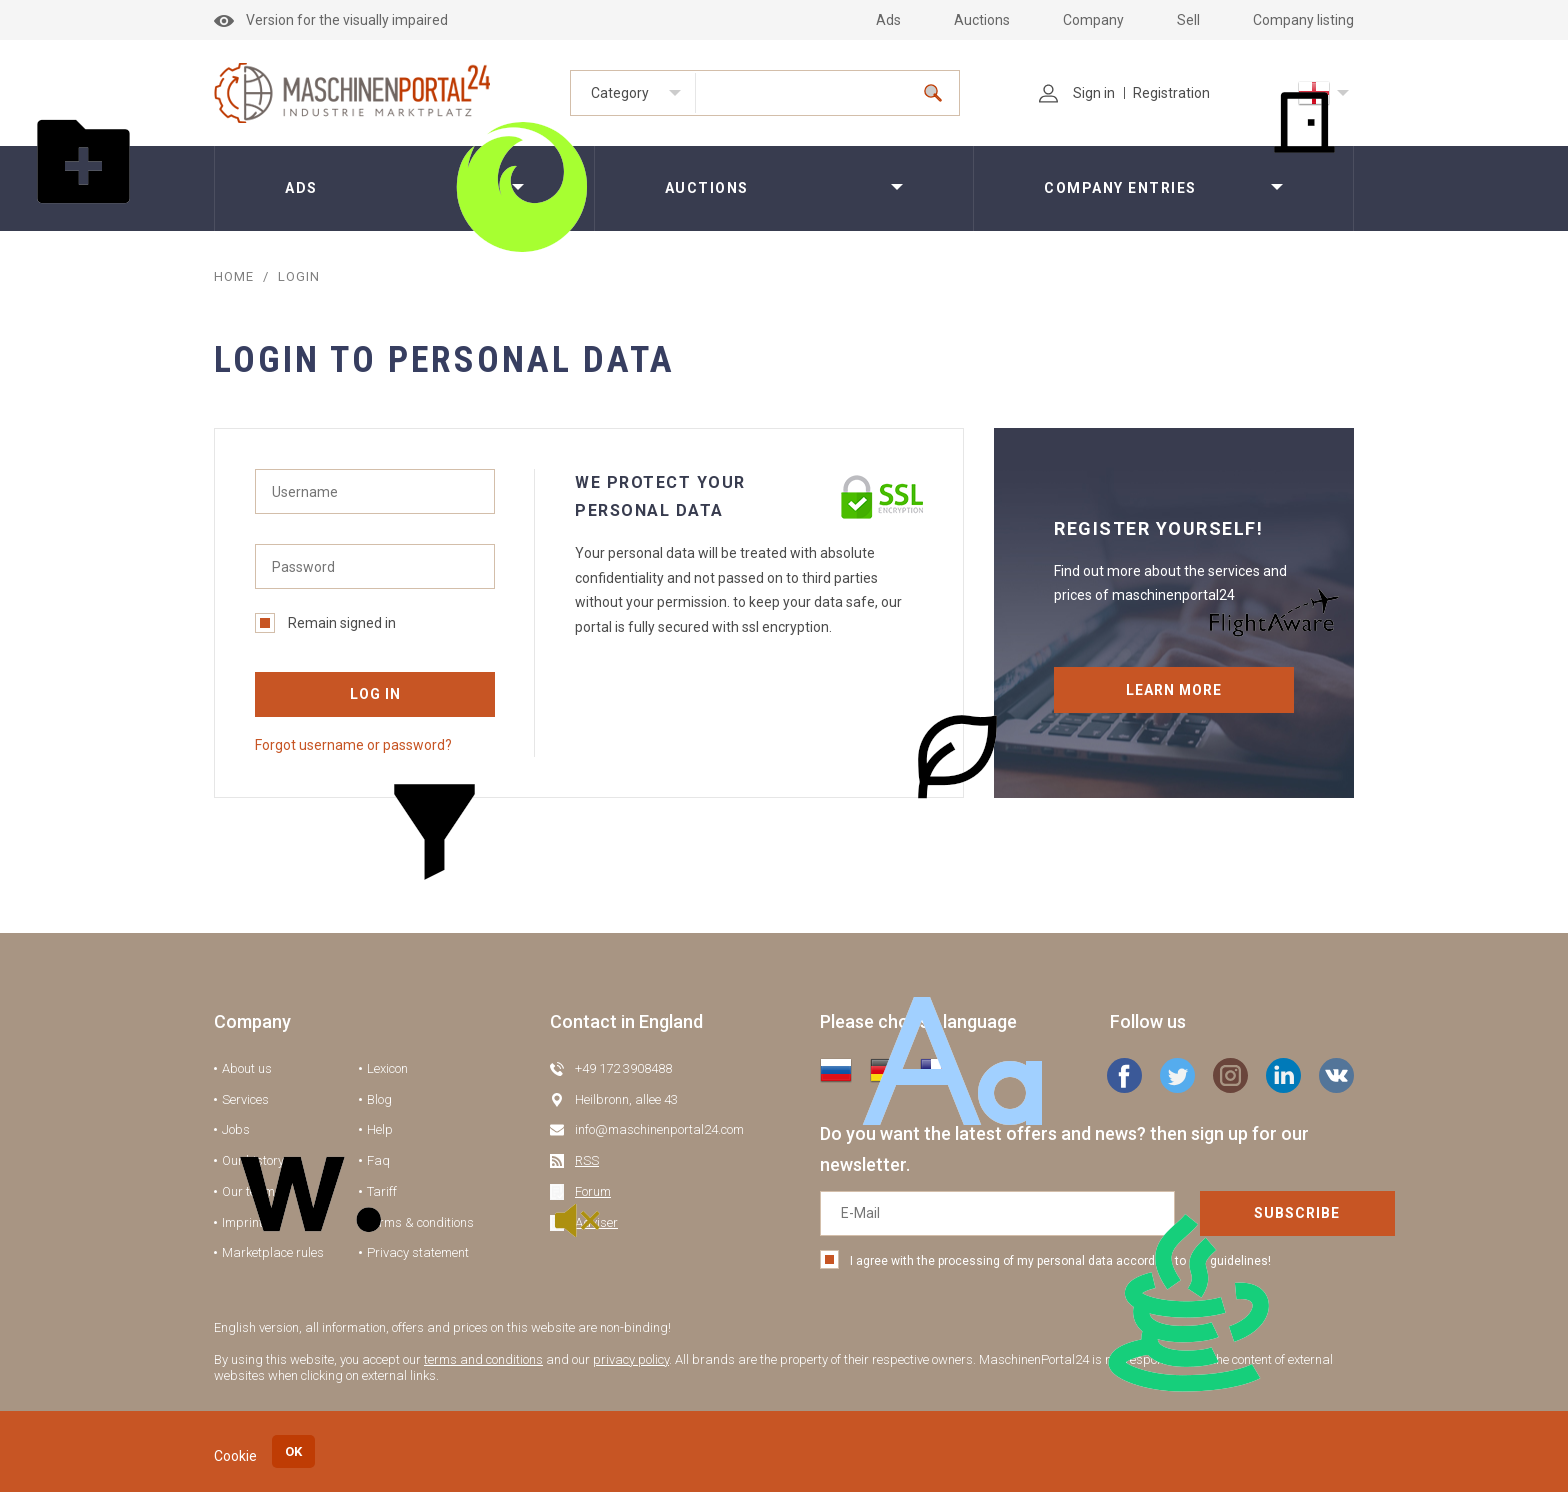 The image size is (1568, 1492). I want to click on exit or log out of the application, so click(1304, 122).